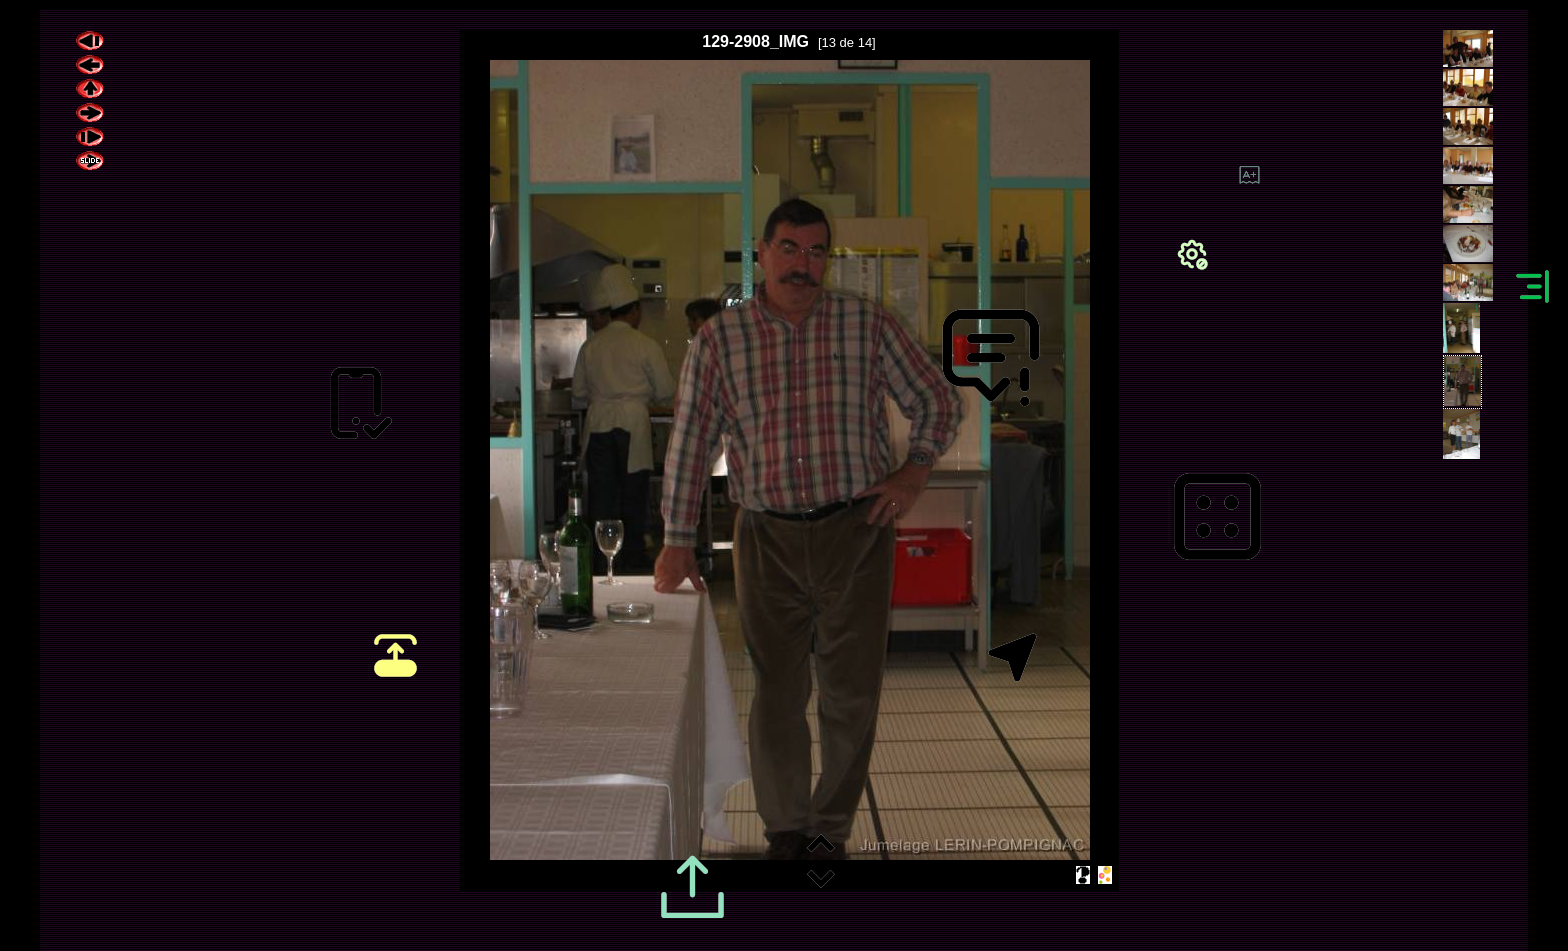 This screenshot has width=1568, height=951. I want to click on expand to show more content, so click(821, 861).